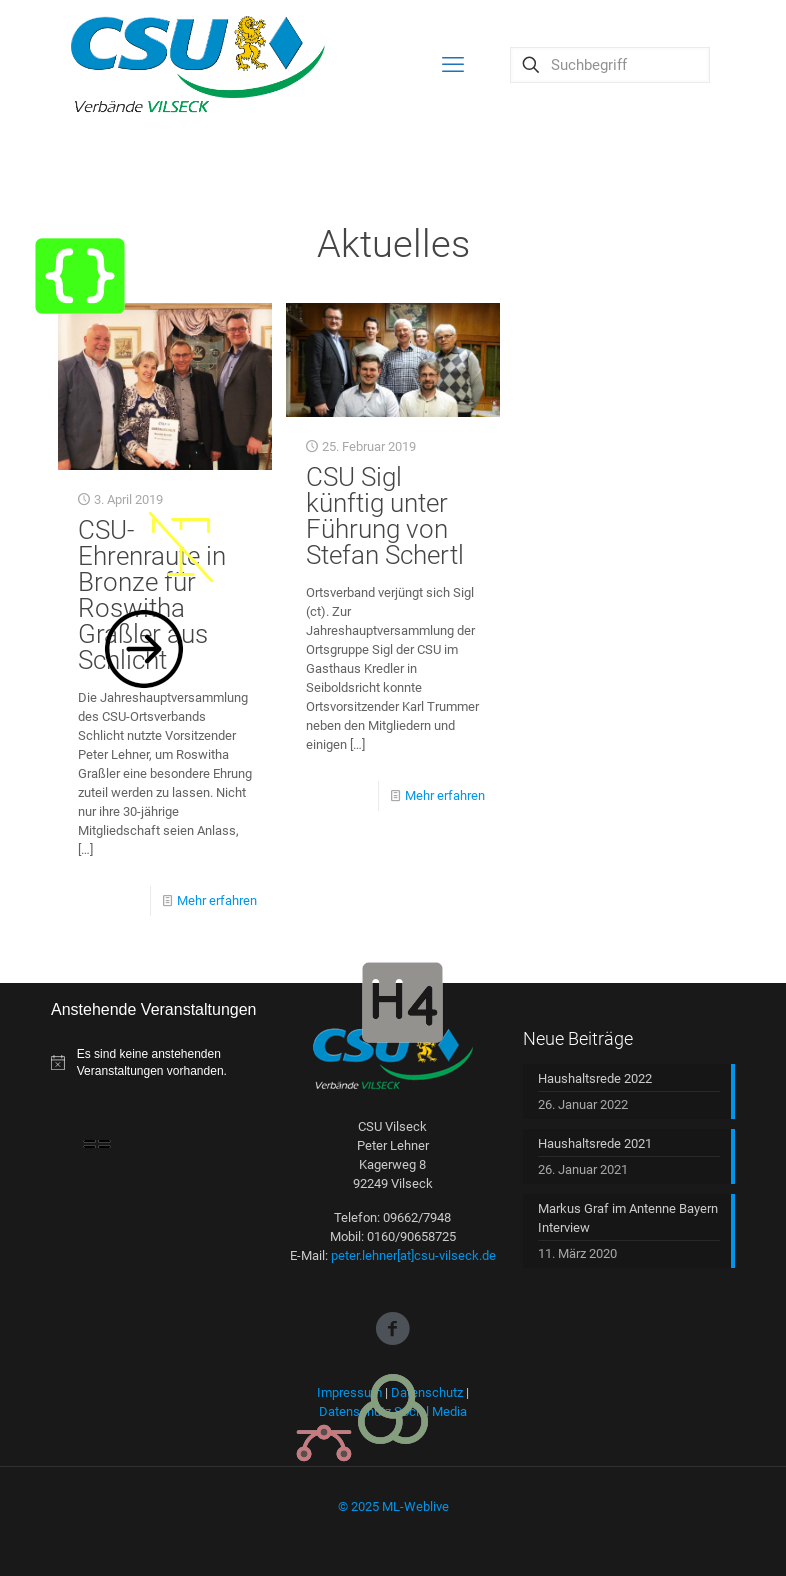 The image size is (786, 1576). Describe the element at coordinates (324, 1443) in the screenshot. I see `edit vector path curves` at that location.